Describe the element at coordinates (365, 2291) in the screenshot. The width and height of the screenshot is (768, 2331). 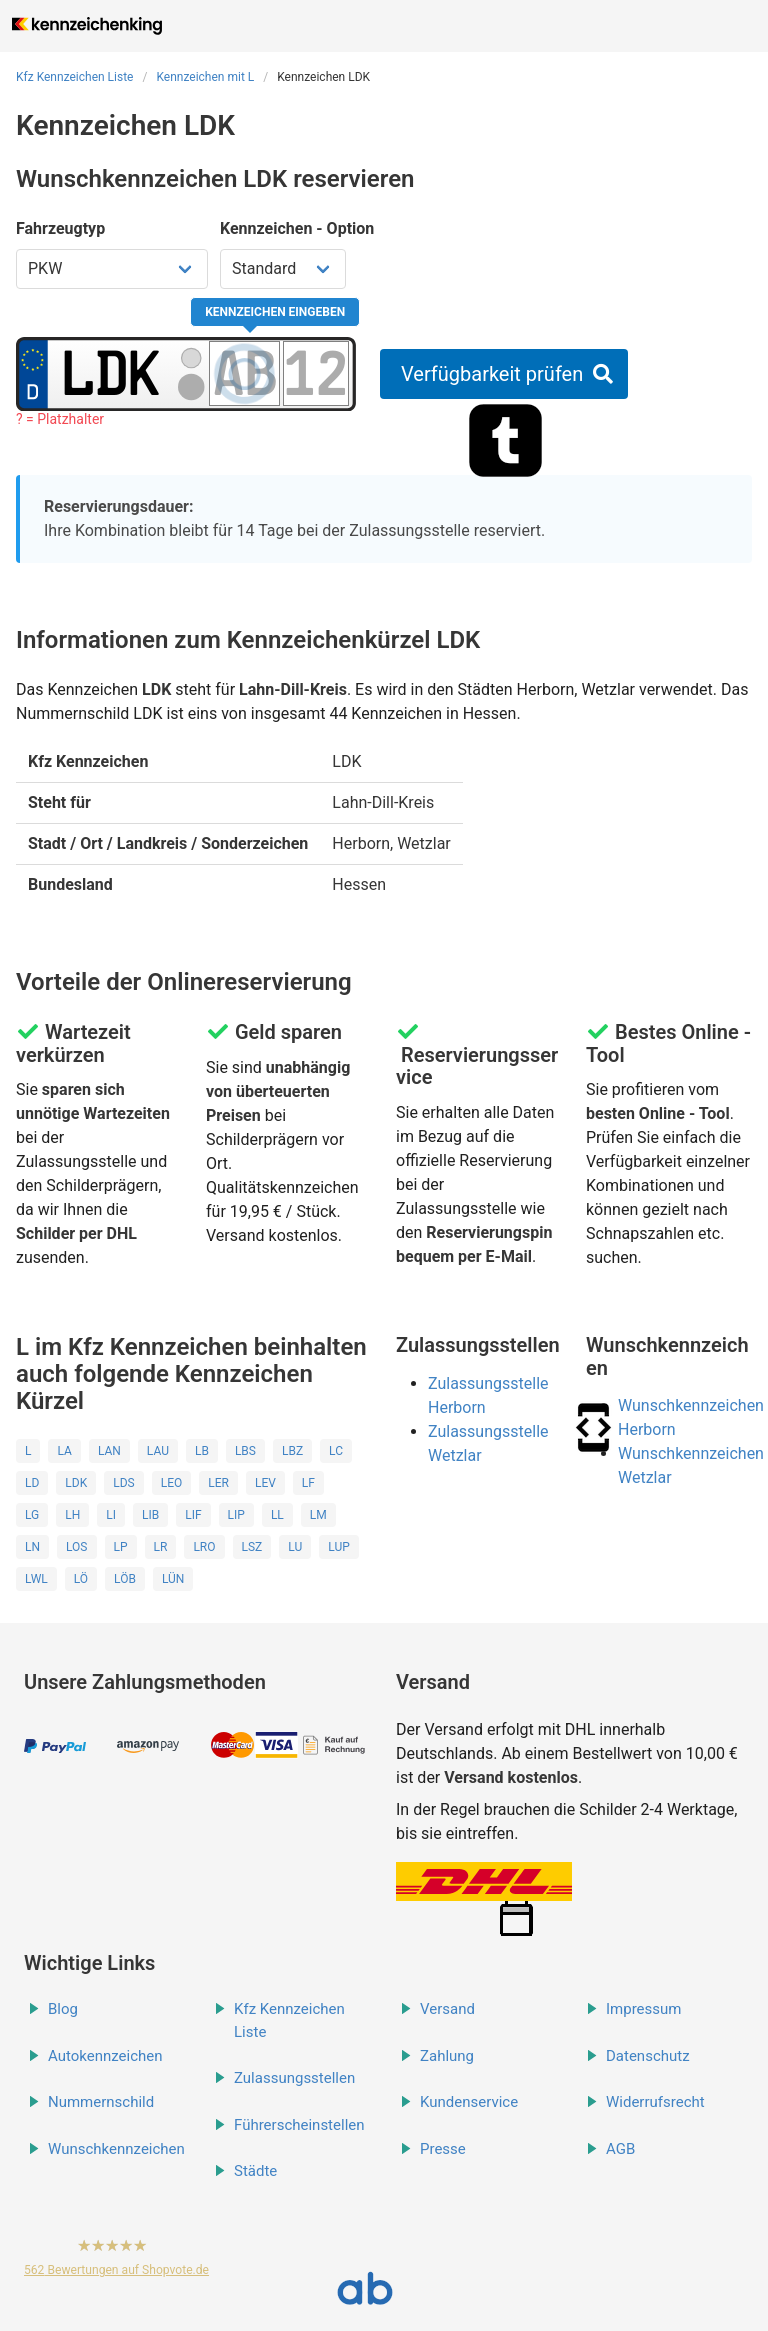
I see `convert text to lowercase` at that location.